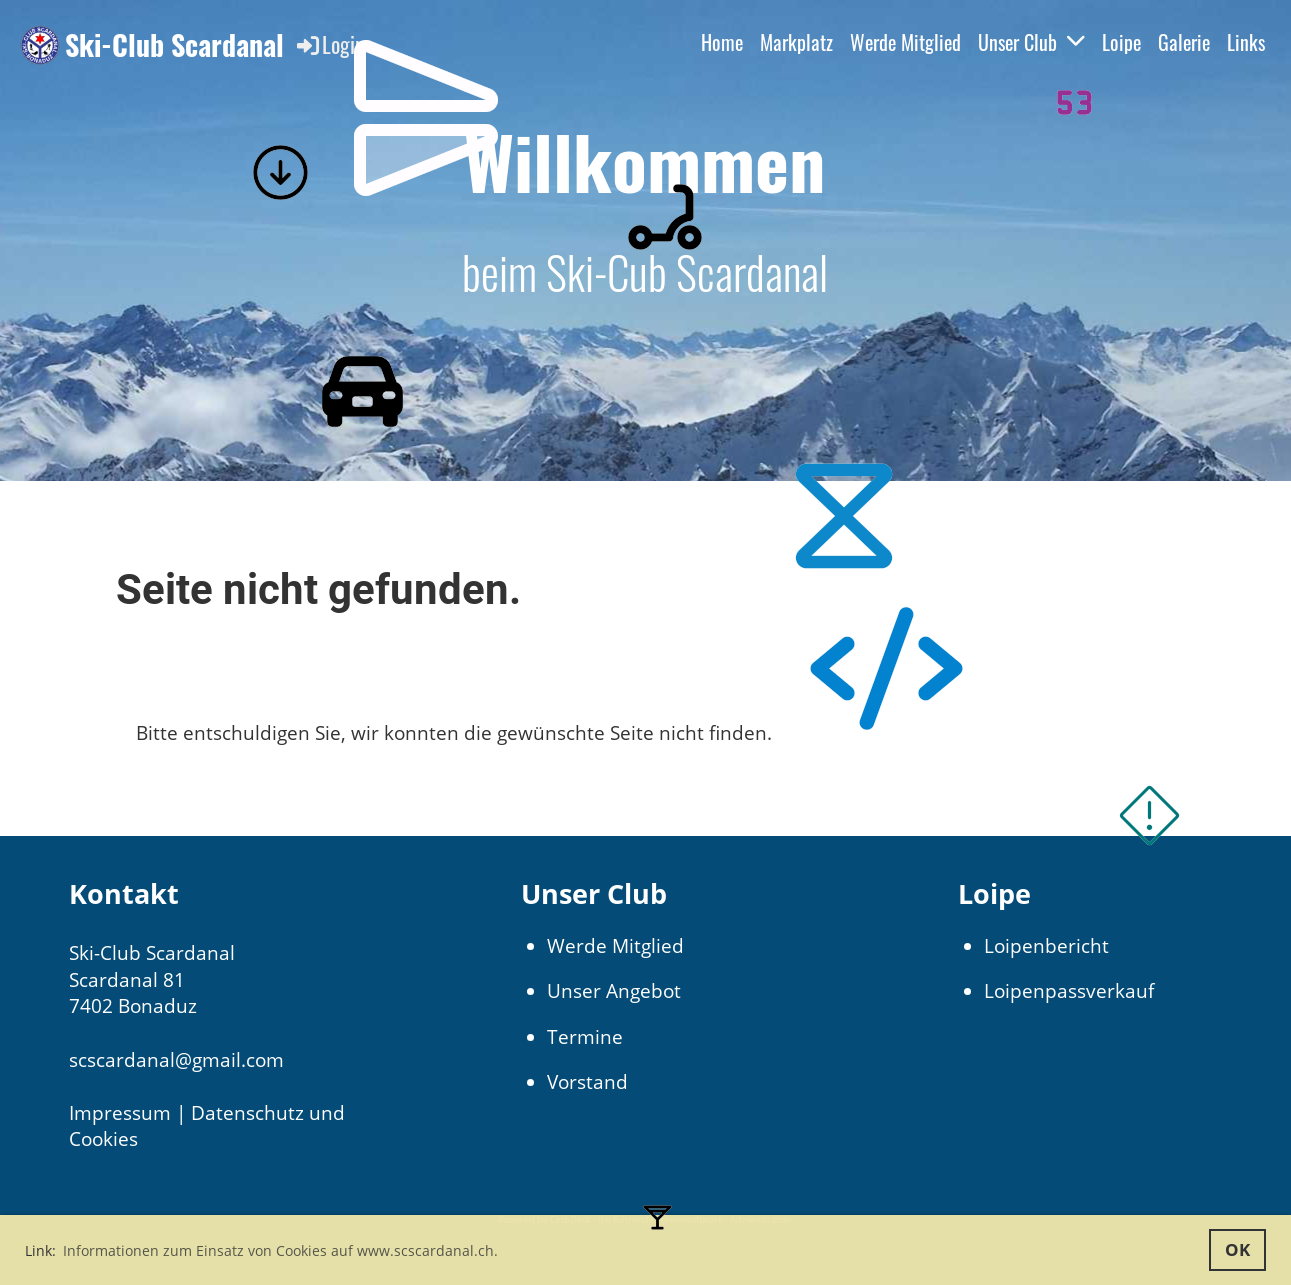 The height and width of the screenshot is (1285, 1291). Describe the element at coordinates (362, 391) in the screenshot. I see `access vehicle or car-related settings` at that location.